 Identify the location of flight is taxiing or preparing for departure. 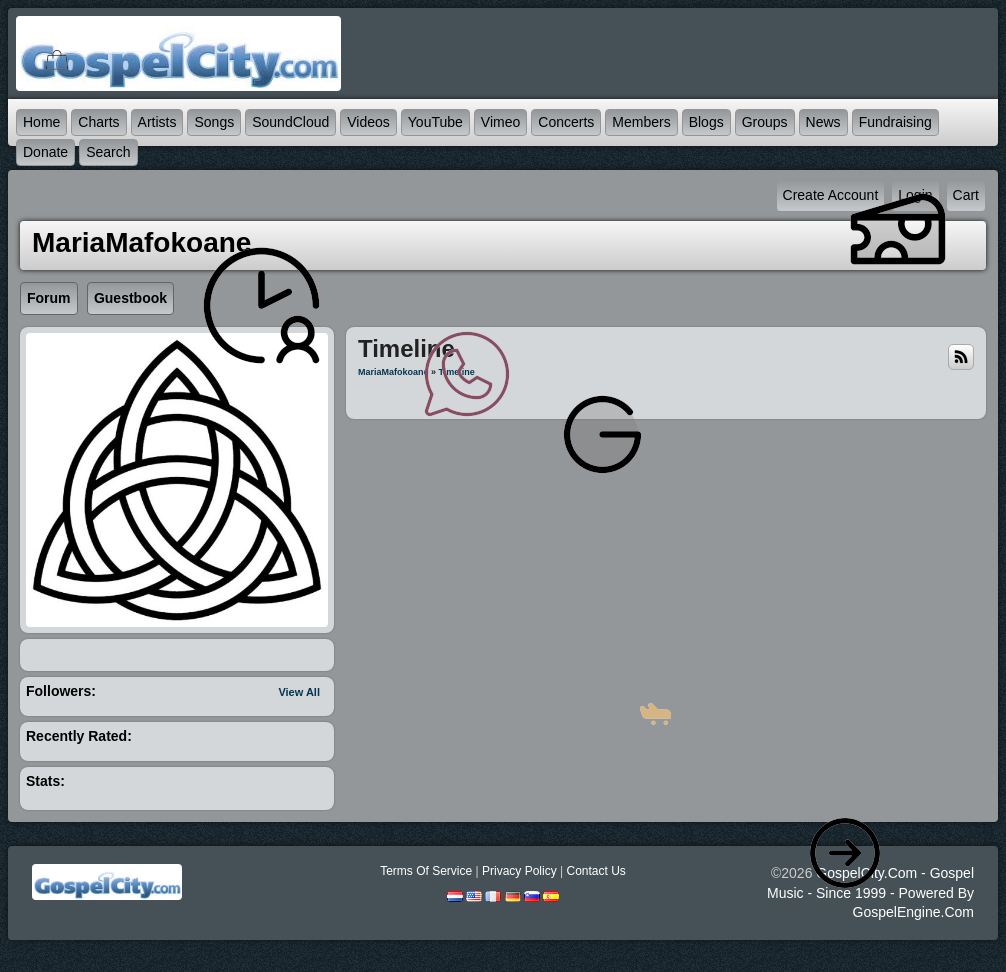
(655, 713).